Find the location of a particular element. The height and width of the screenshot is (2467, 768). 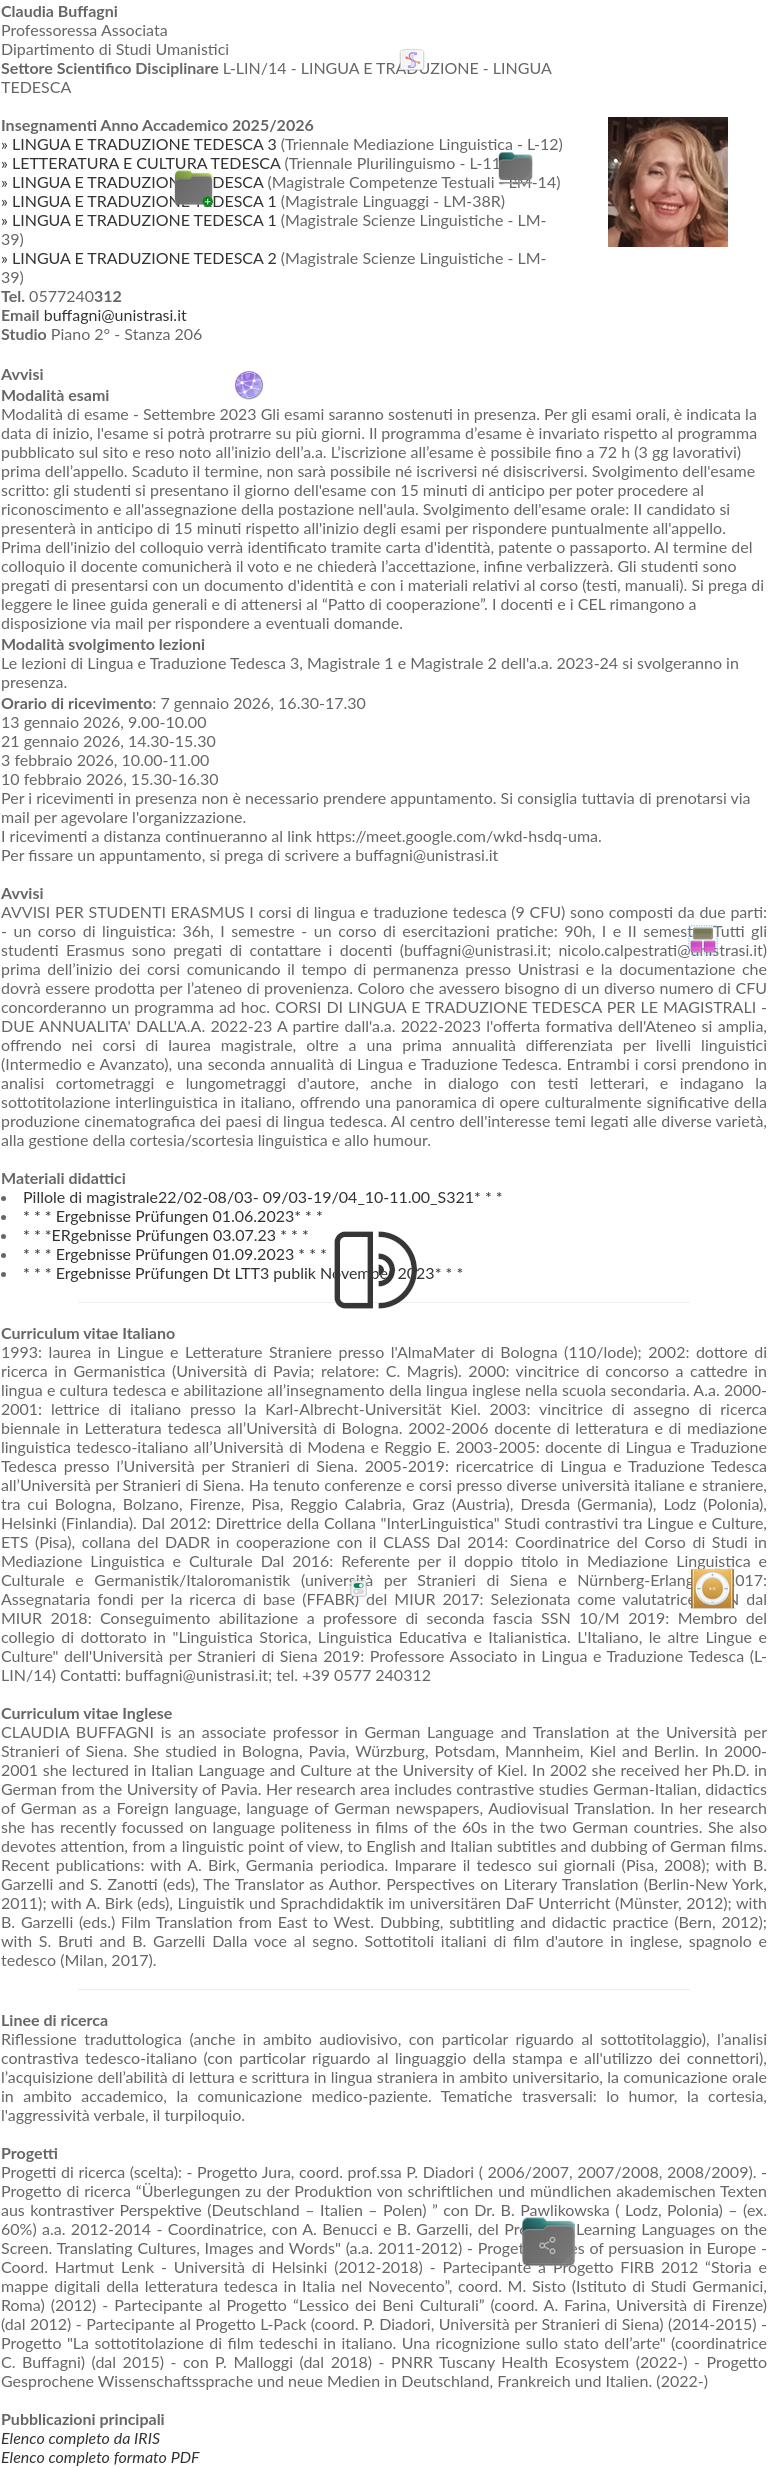

iPod shuffle device in orange is located at coordinates (712, 1588).